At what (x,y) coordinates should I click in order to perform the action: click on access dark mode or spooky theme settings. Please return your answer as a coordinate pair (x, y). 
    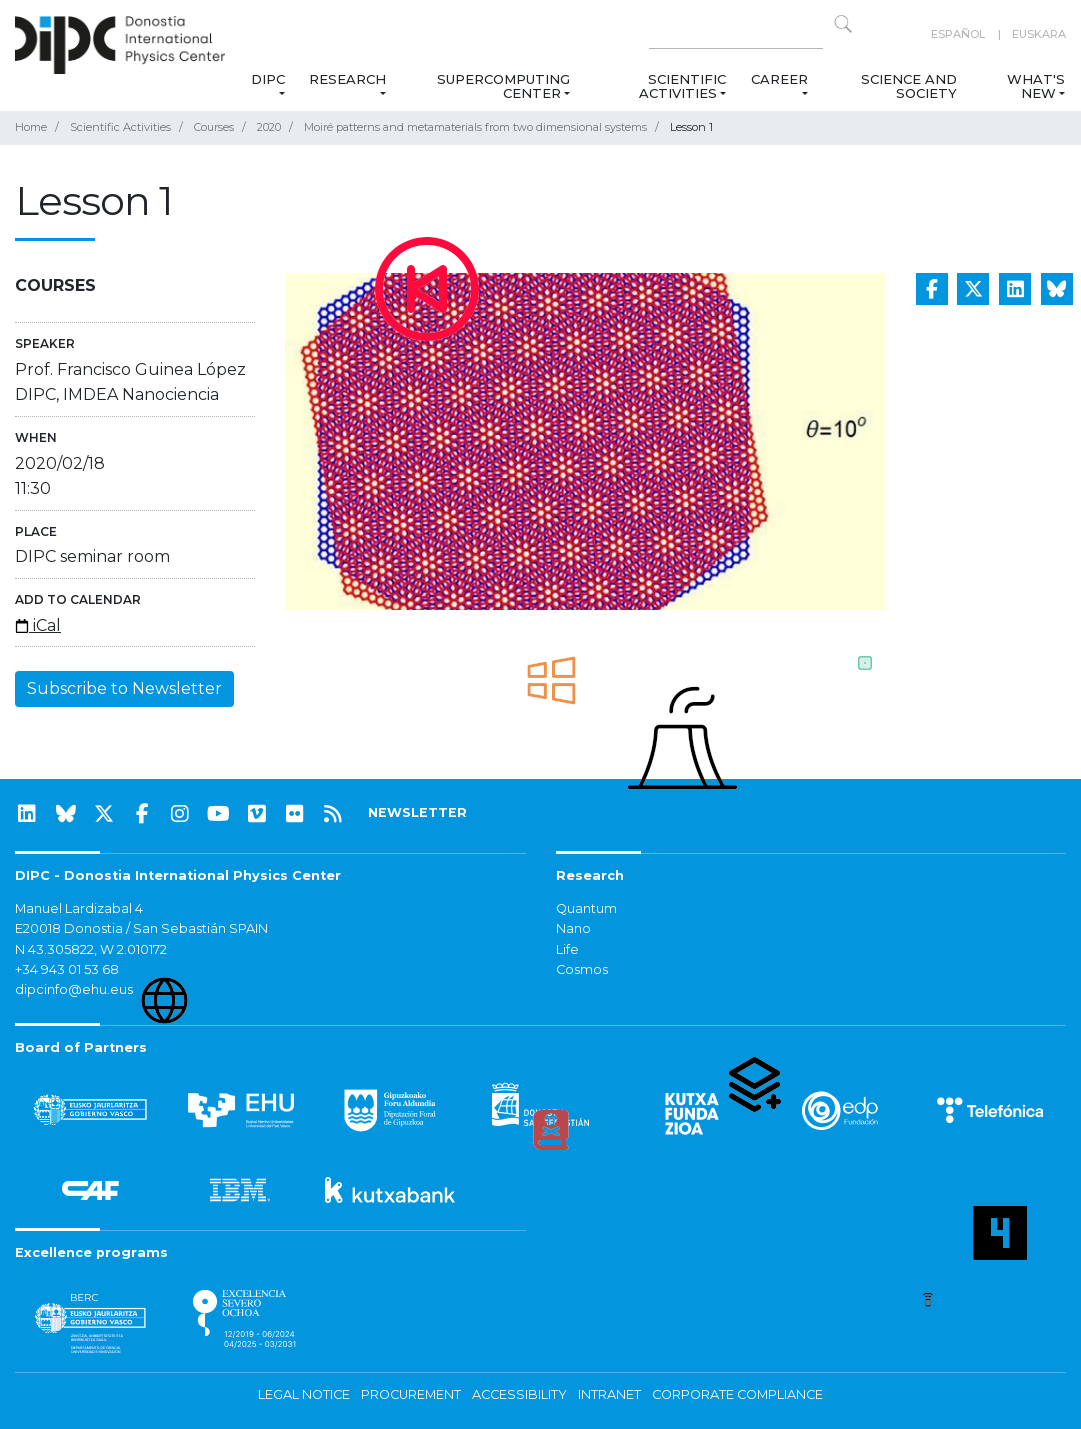
    Looking at the image, I should click on (551, 1130).